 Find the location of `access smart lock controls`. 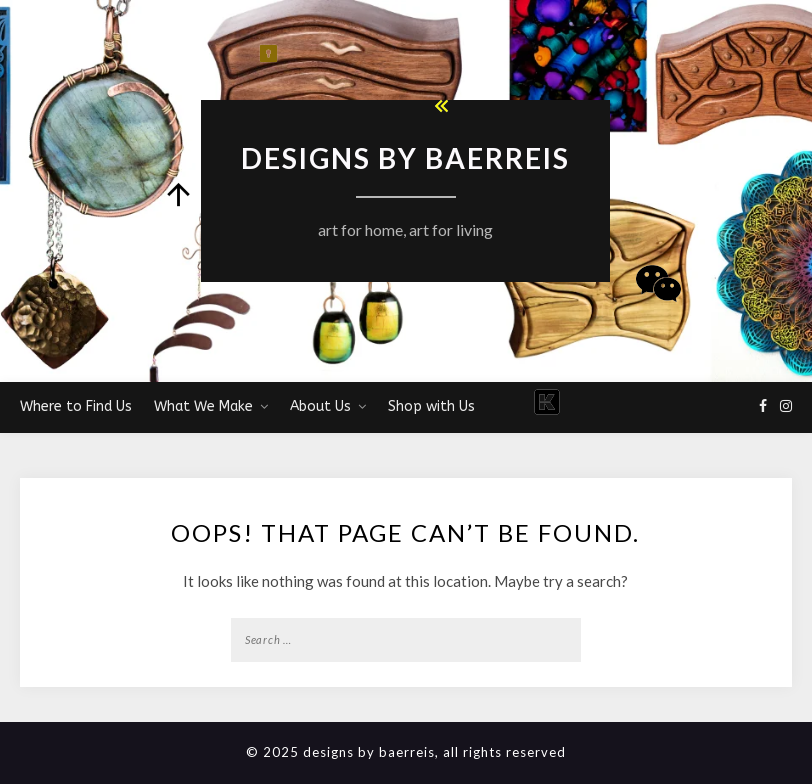

access smart lock controls is located at coordinates (268, 53).